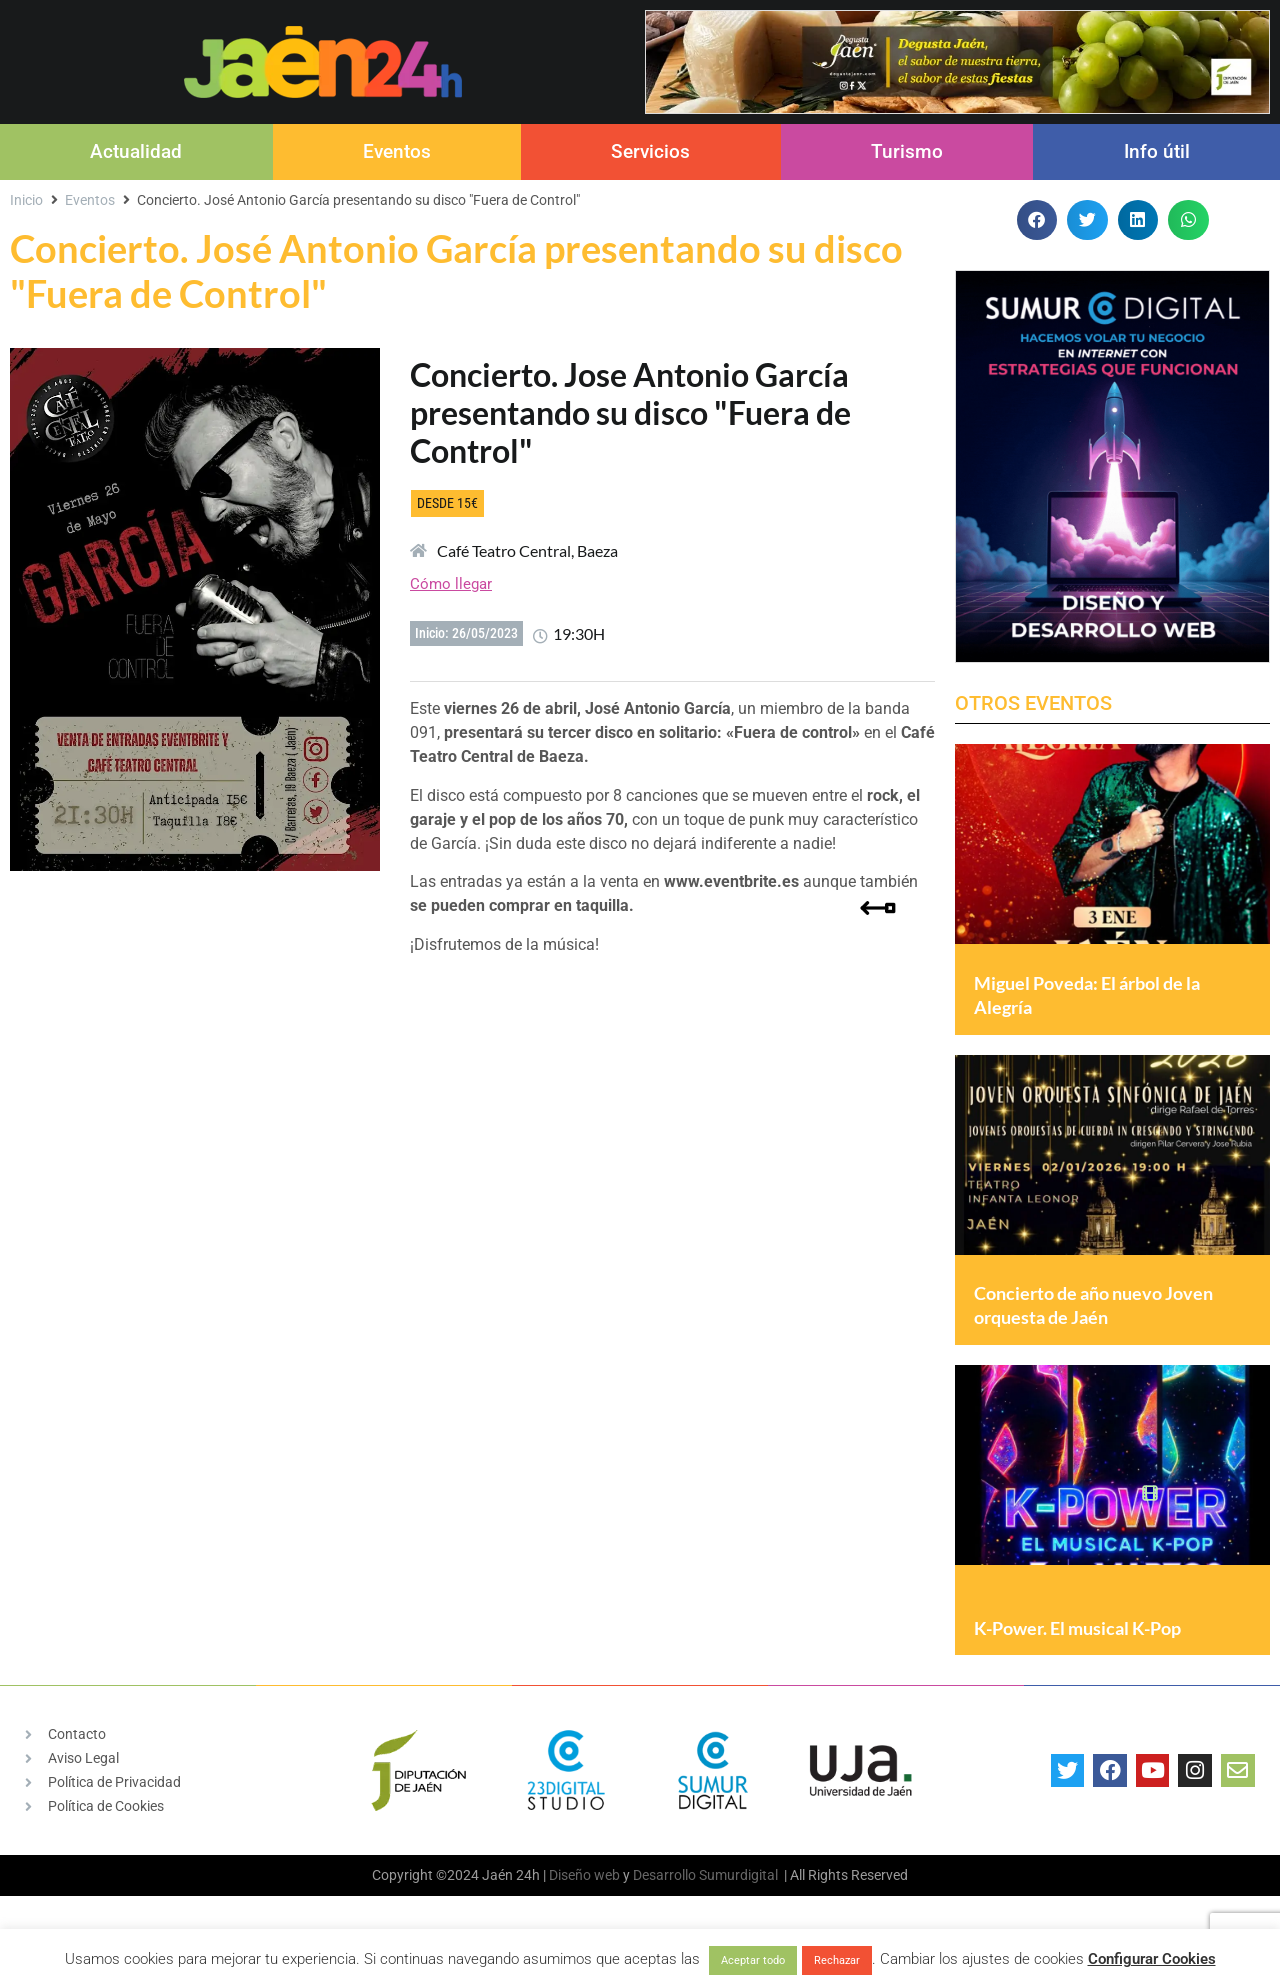 The height and width of the screenshot is (1987, 1280). What do you see at coordinates (878, 908) in the screenshot?
I see `go back to previous screen` at bounding box center [878, 908].